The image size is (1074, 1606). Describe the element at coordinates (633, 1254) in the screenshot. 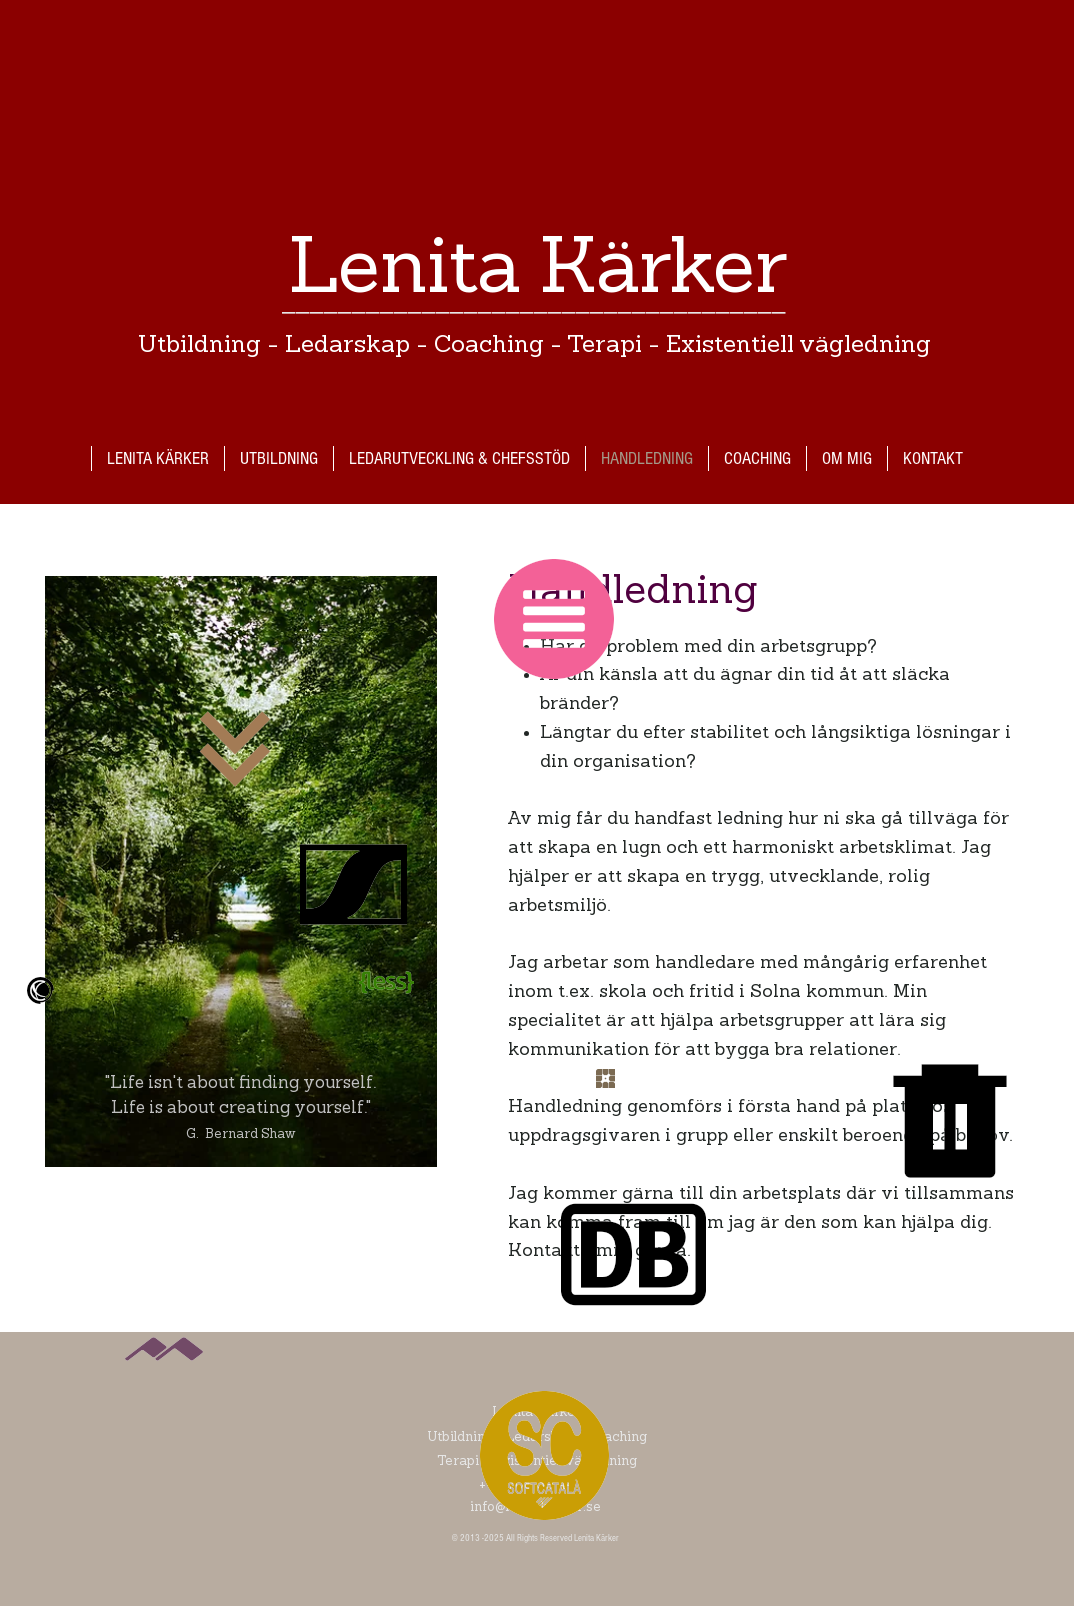

I see `deutsche bahn logo - german railway company` at that location.